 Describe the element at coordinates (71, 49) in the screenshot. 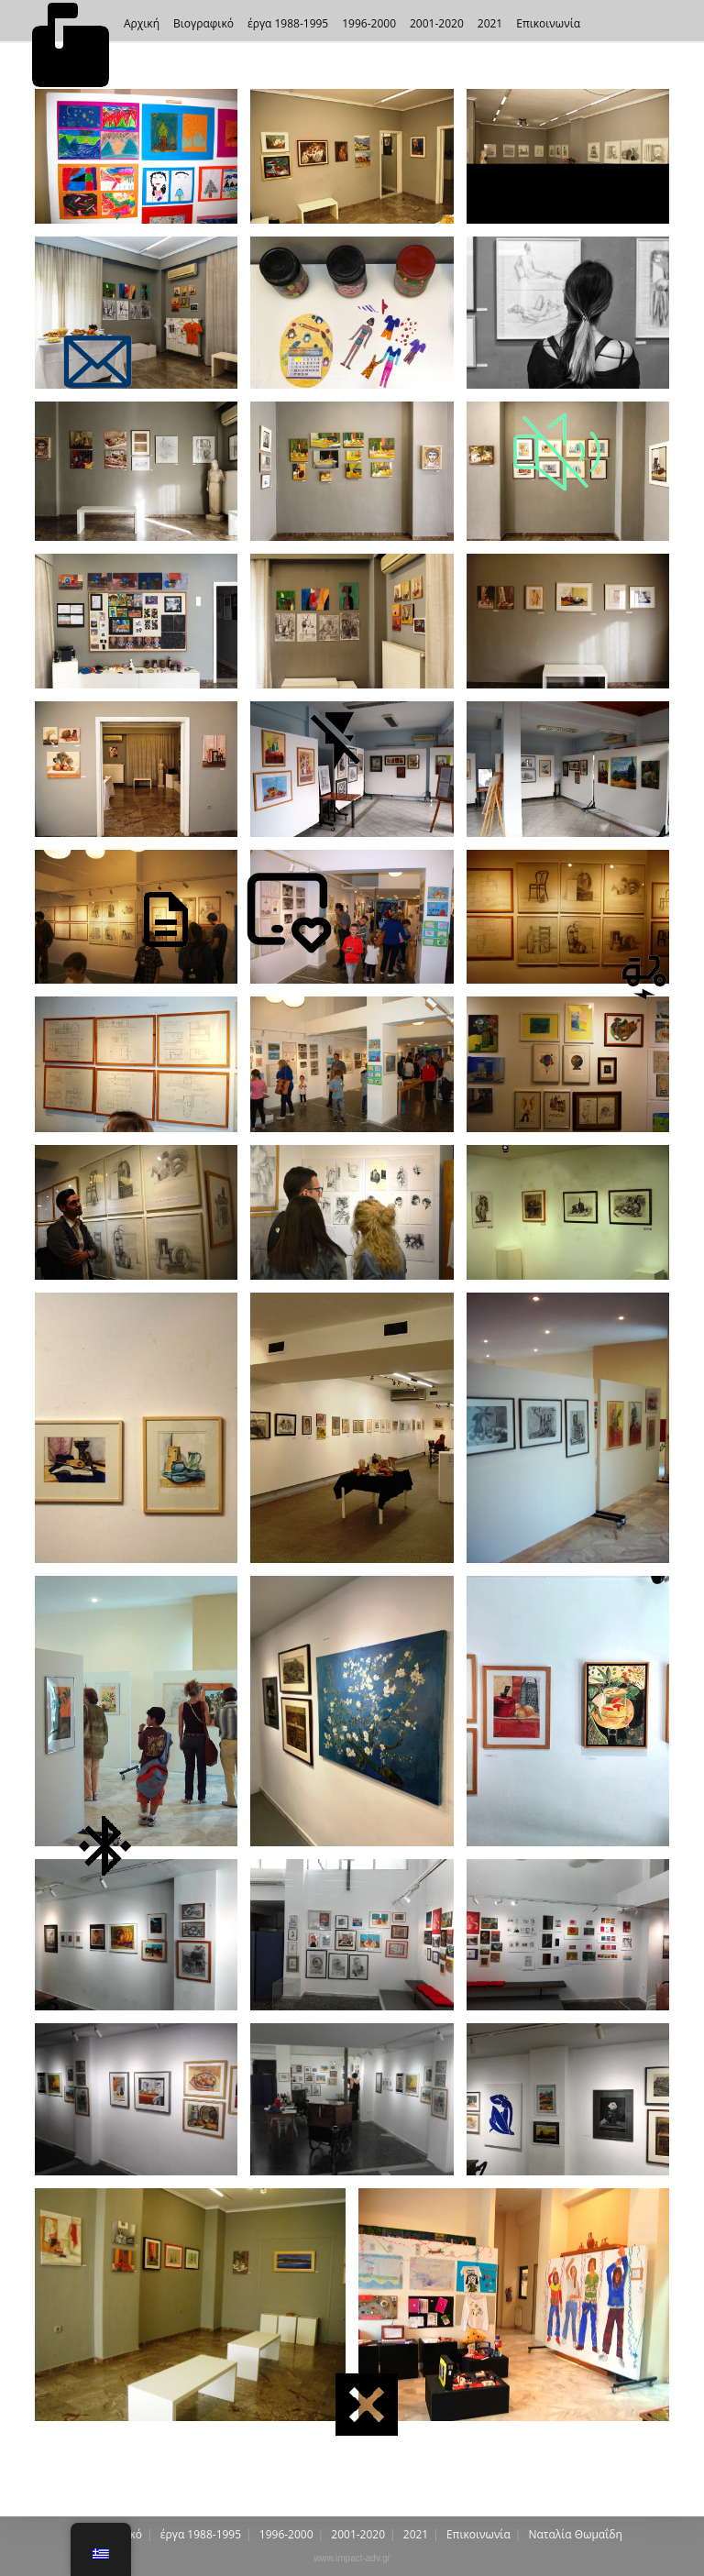

I see `indicates unread mail in your mailbox` at that location.